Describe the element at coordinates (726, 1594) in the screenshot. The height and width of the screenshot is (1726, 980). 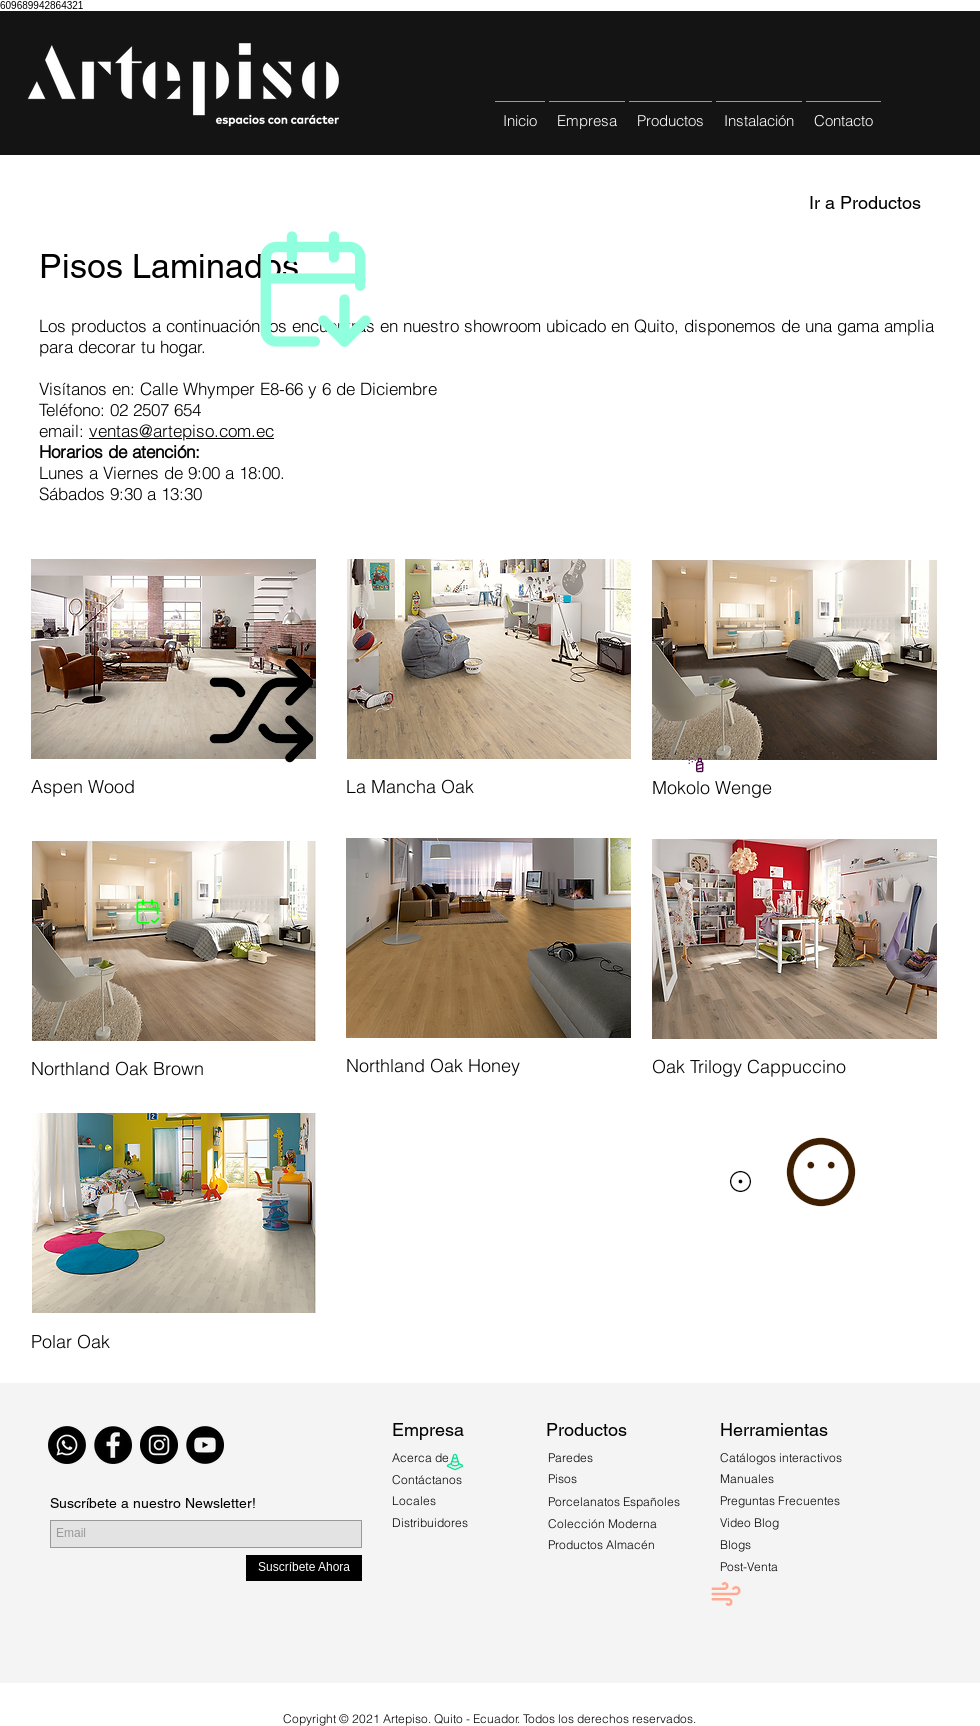
I see `view current wind conditions` at that location.